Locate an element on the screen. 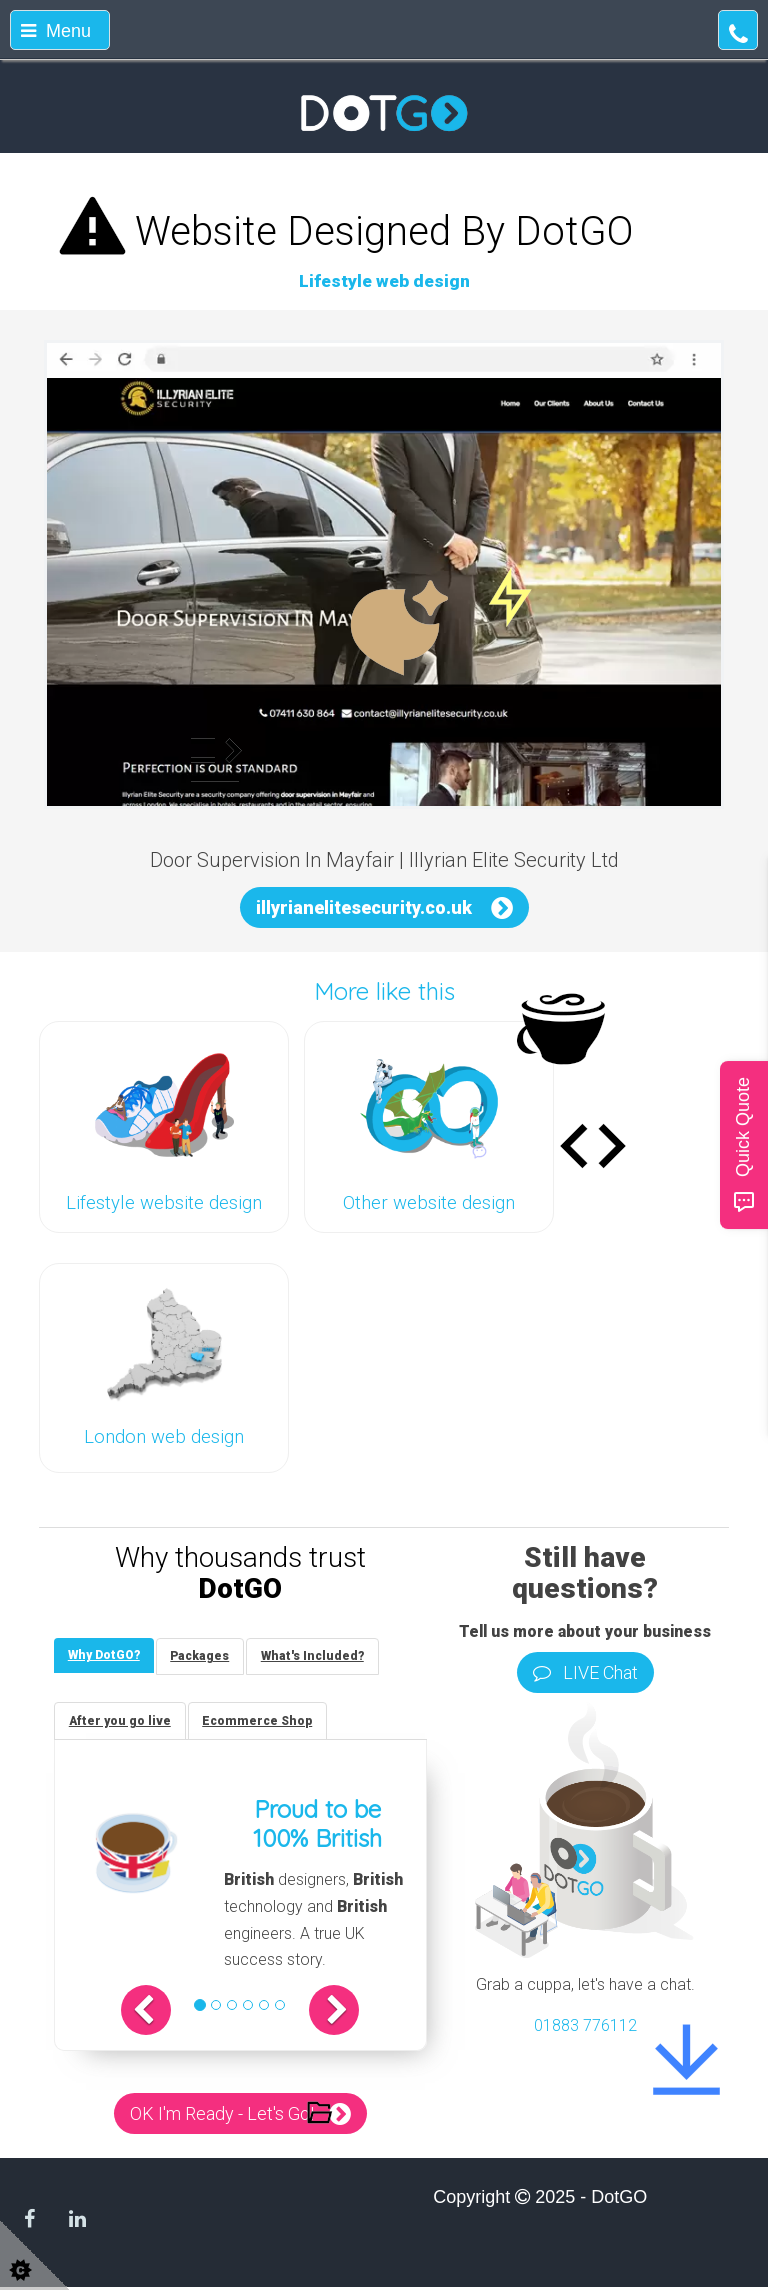 The image size is (768, 2290). download a file or document is located at coordinates (686, 2061).